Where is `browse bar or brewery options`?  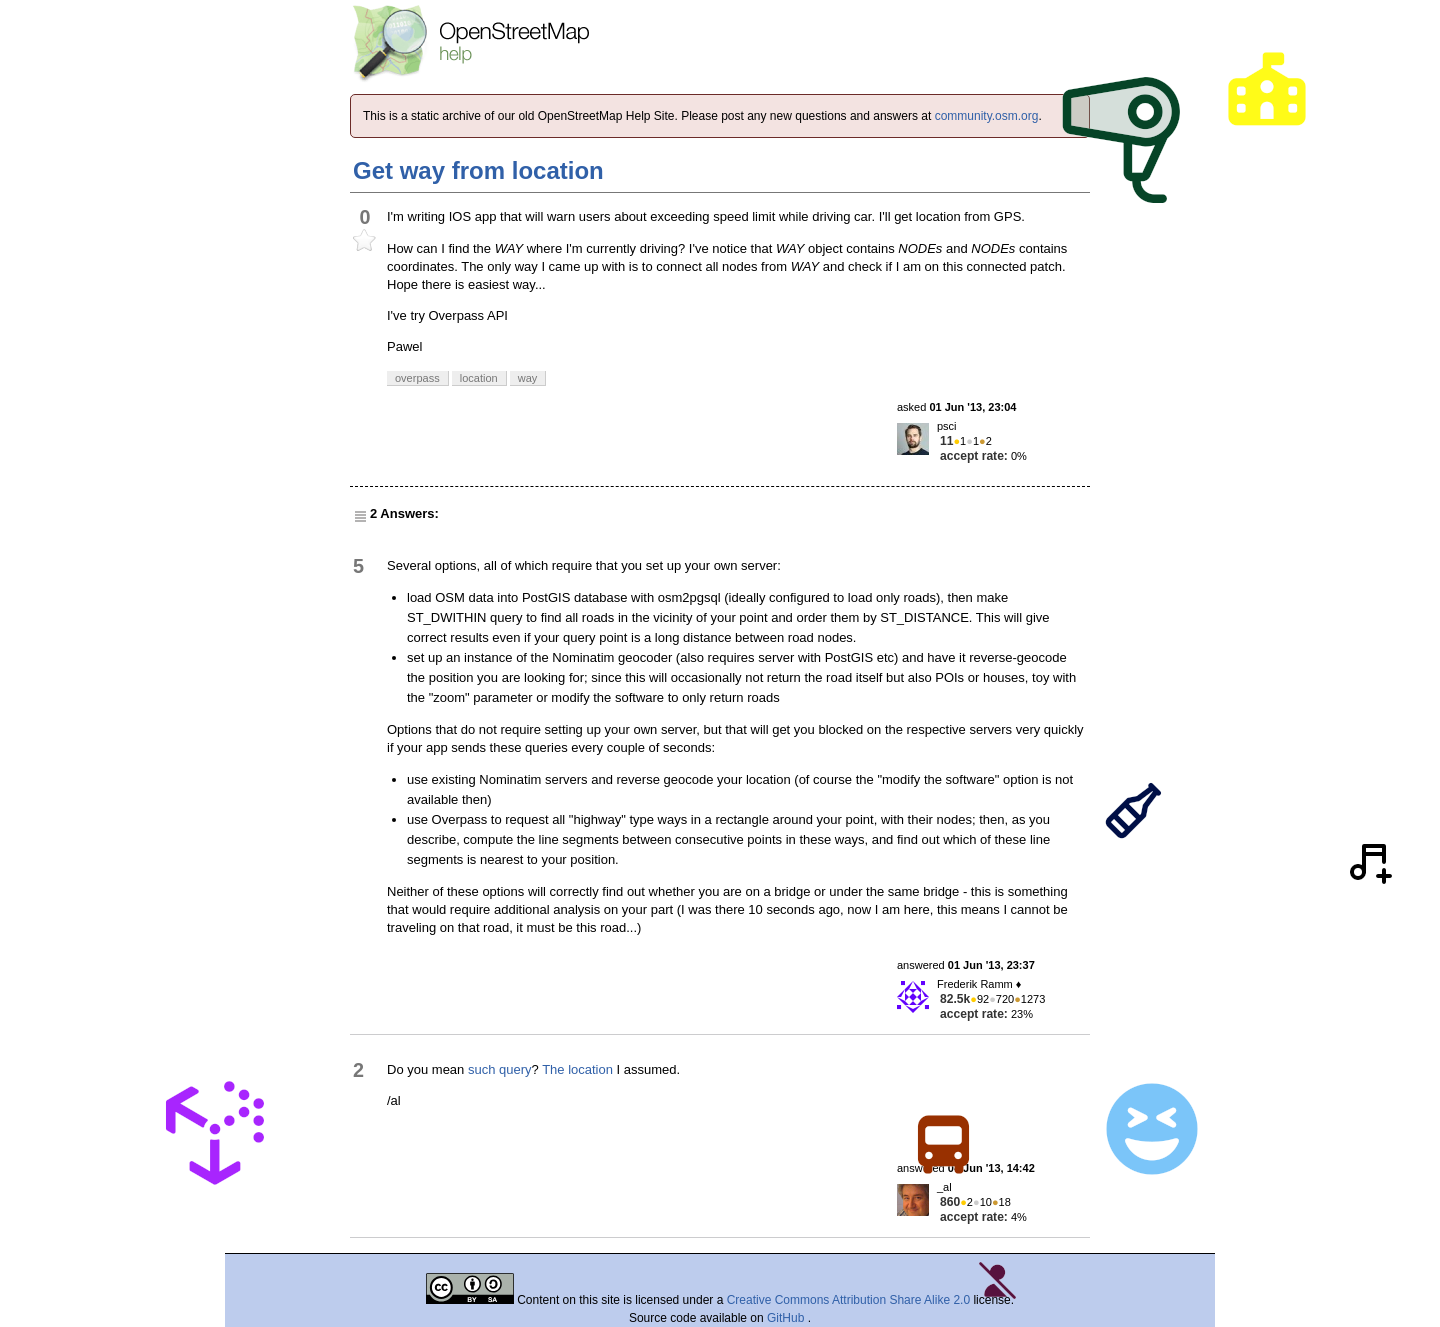
browse bar or brewery options is located at coordinates (1132, 811).